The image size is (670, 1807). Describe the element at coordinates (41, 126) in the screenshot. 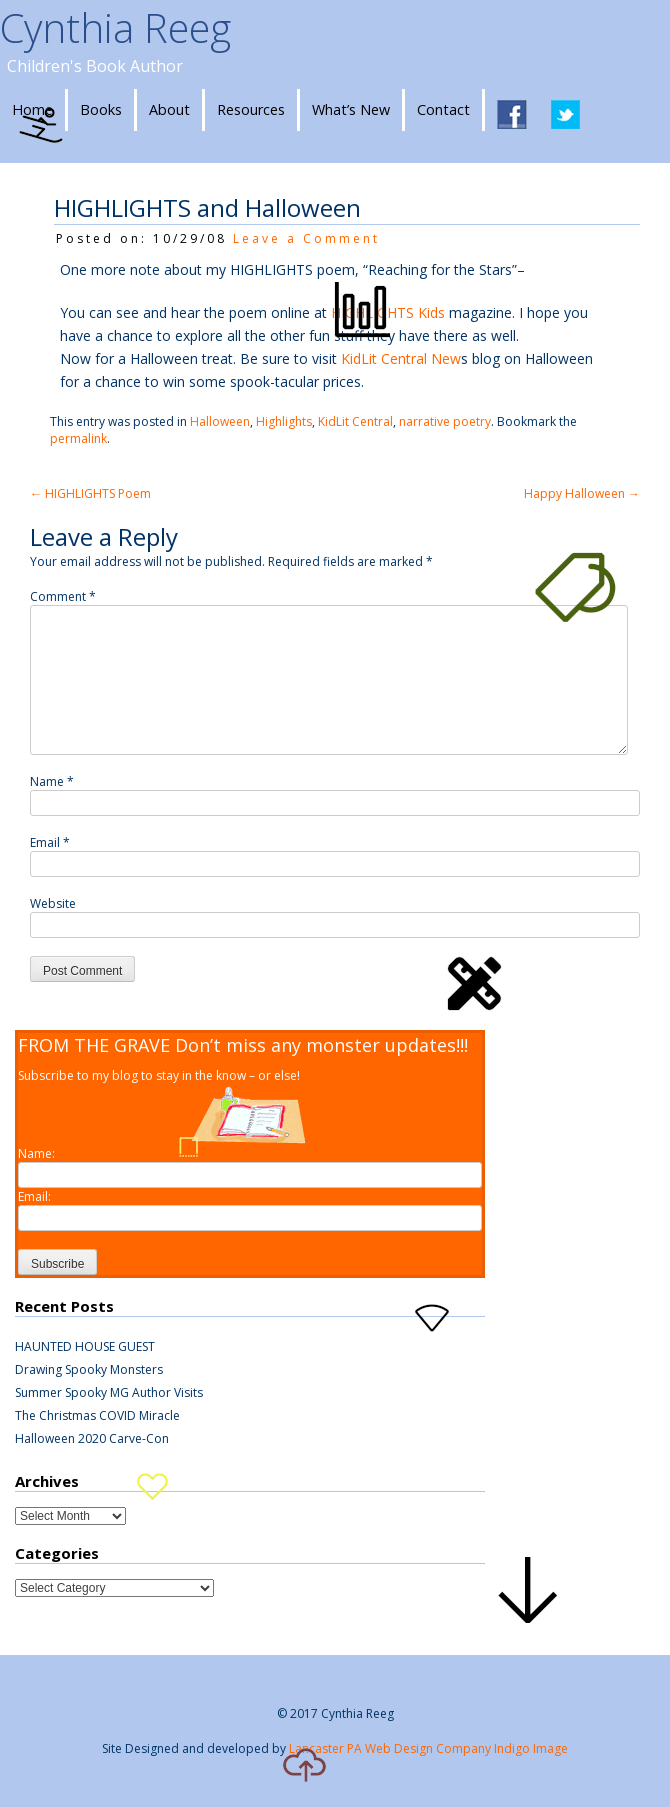

I see `access skiing or winter sports activities` at that location.